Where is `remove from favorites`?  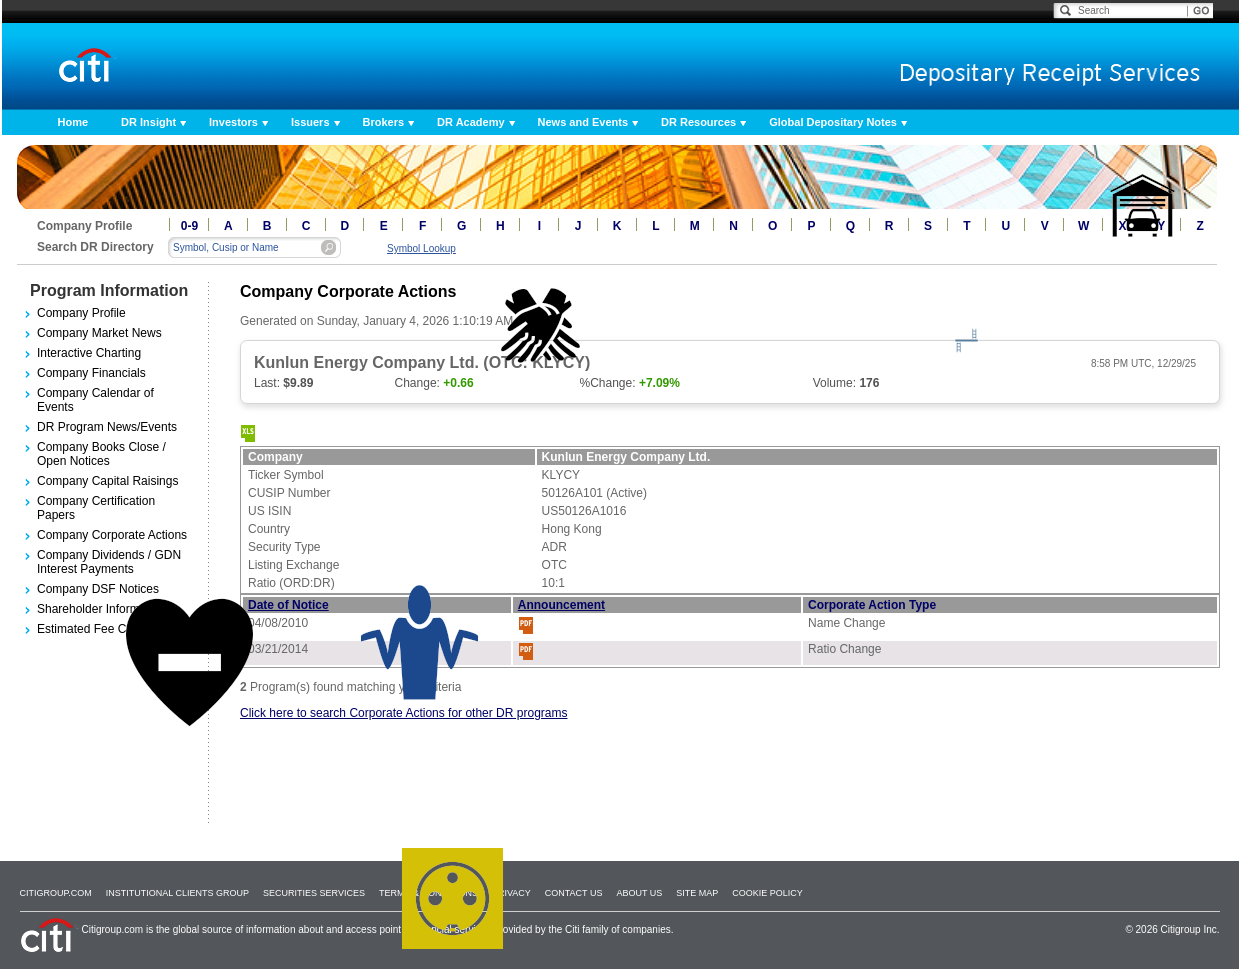
remove from favorites is located at coordinates (189, 662).